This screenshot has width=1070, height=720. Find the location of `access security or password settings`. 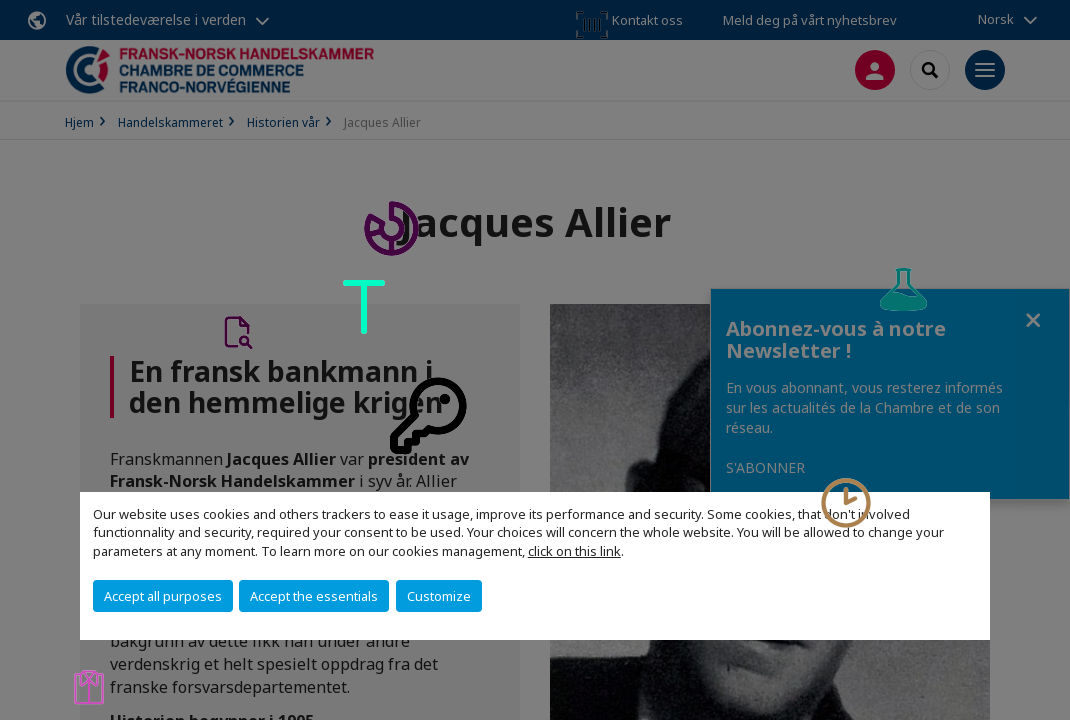

access security or password settings is located at coordinates (427, 417).